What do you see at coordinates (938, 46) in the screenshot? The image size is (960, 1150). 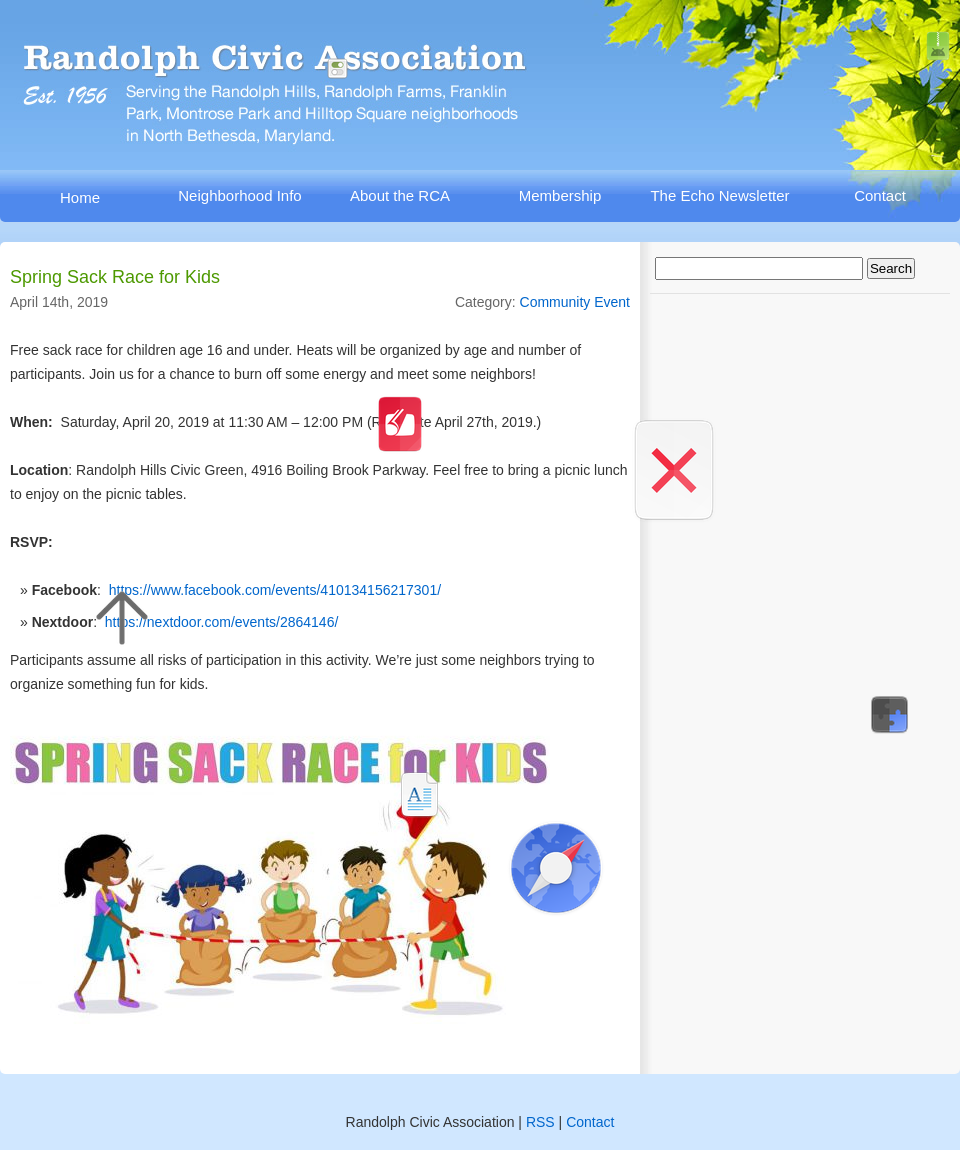 I see `android application package file (APK)` at bounding box center [938, 46].